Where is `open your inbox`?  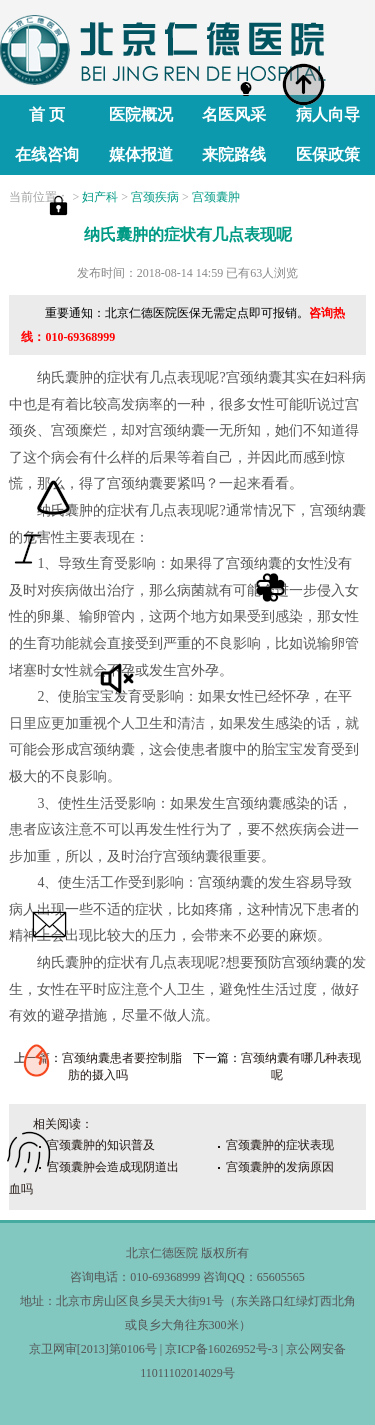
open your inbox is located at coordinates (49, 924).